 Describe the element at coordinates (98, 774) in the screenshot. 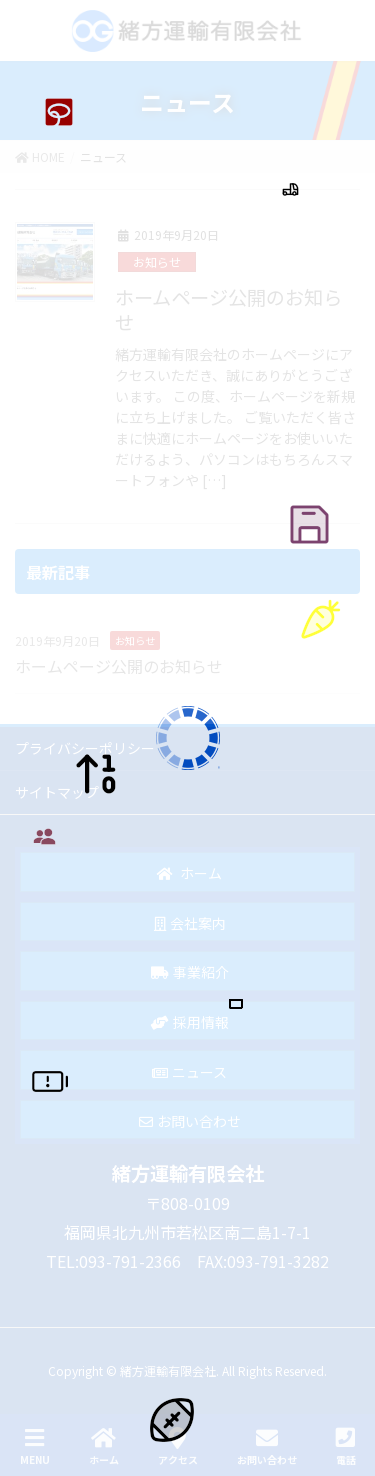

I see `sort numerically in descending order (high to low)` at that location.